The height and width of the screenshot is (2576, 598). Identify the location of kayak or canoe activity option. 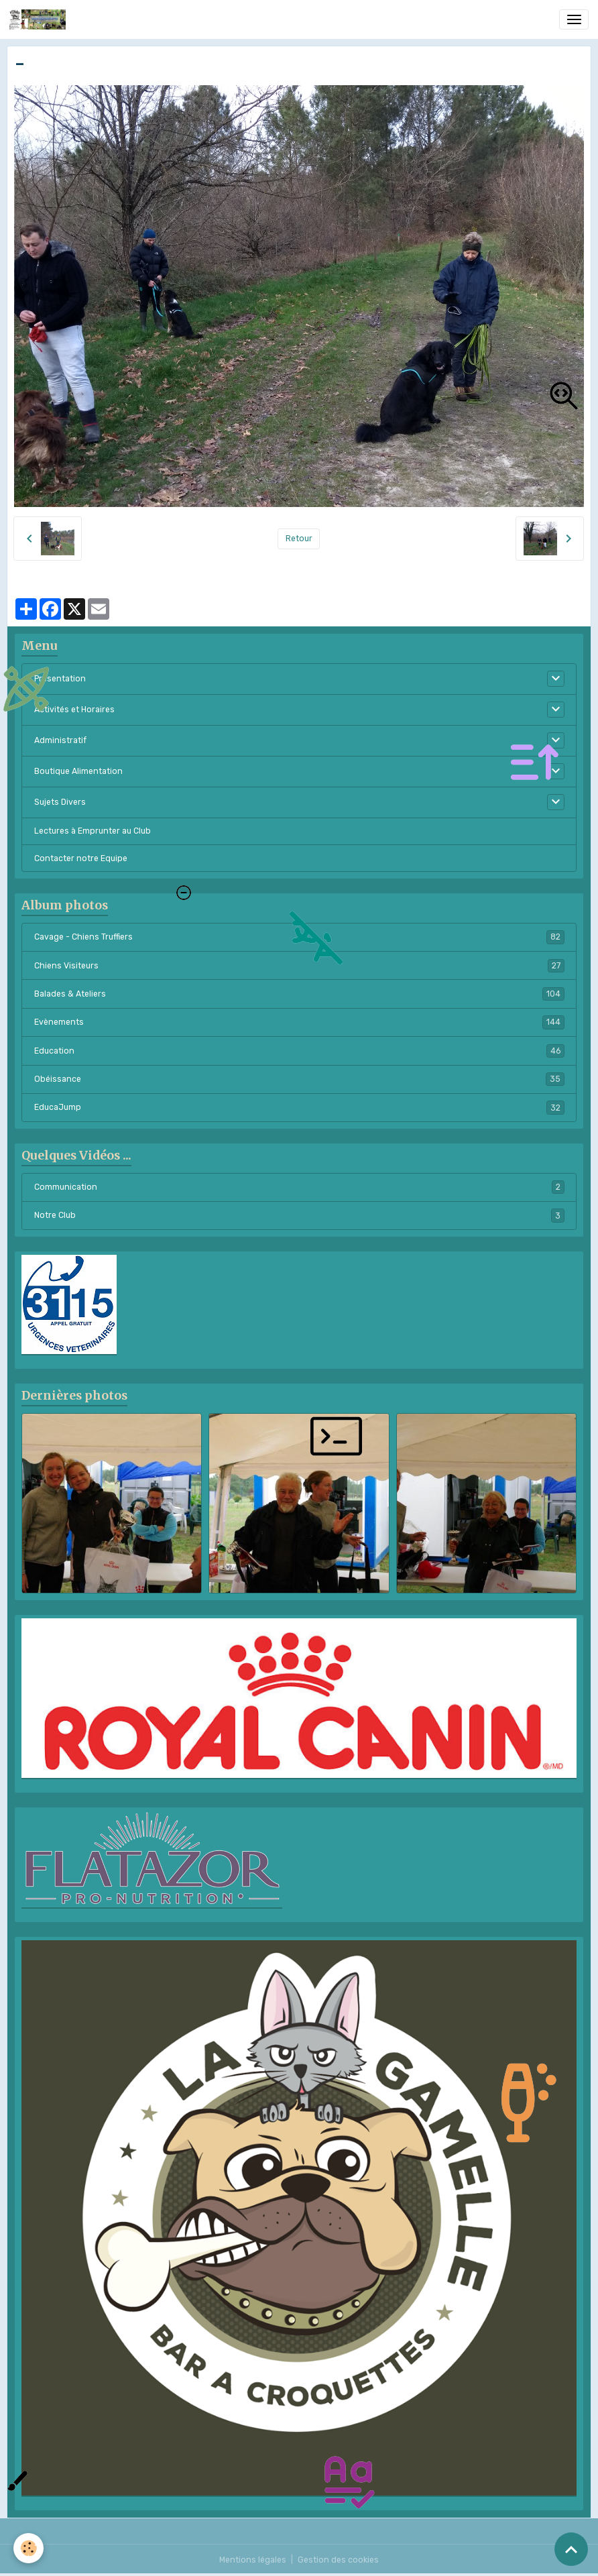
(26, 689).